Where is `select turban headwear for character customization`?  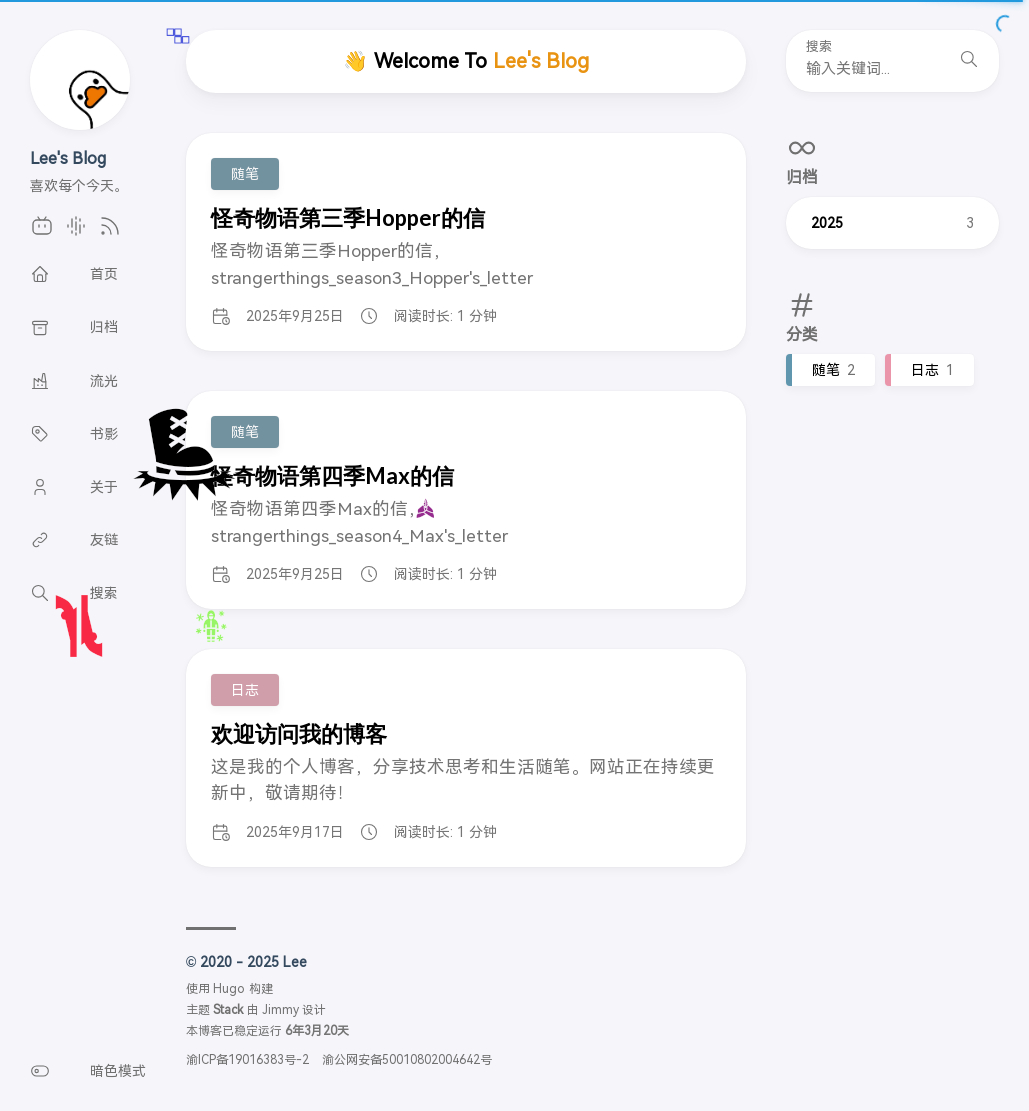
select turban headwear for character customization is located at coordinates (425, 508).